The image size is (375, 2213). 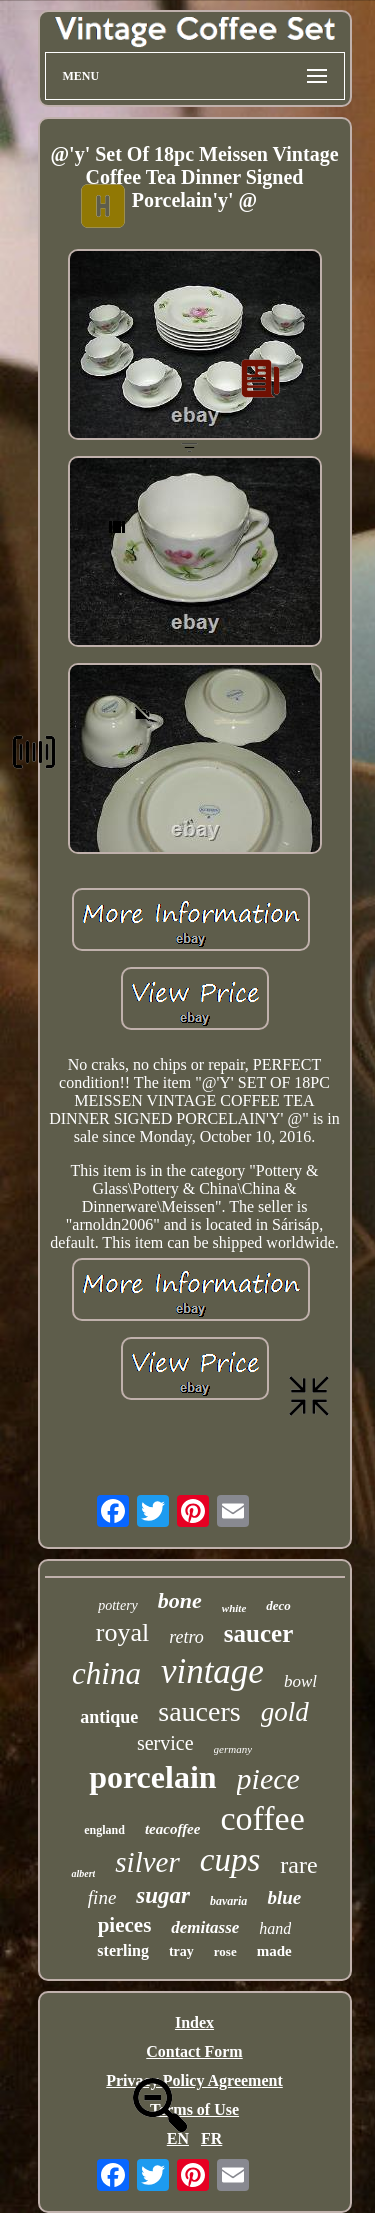 What do you see at coordinates (34, 752) in the screenshot?
I see `scan a barcode` at bounding box center [34, 752].